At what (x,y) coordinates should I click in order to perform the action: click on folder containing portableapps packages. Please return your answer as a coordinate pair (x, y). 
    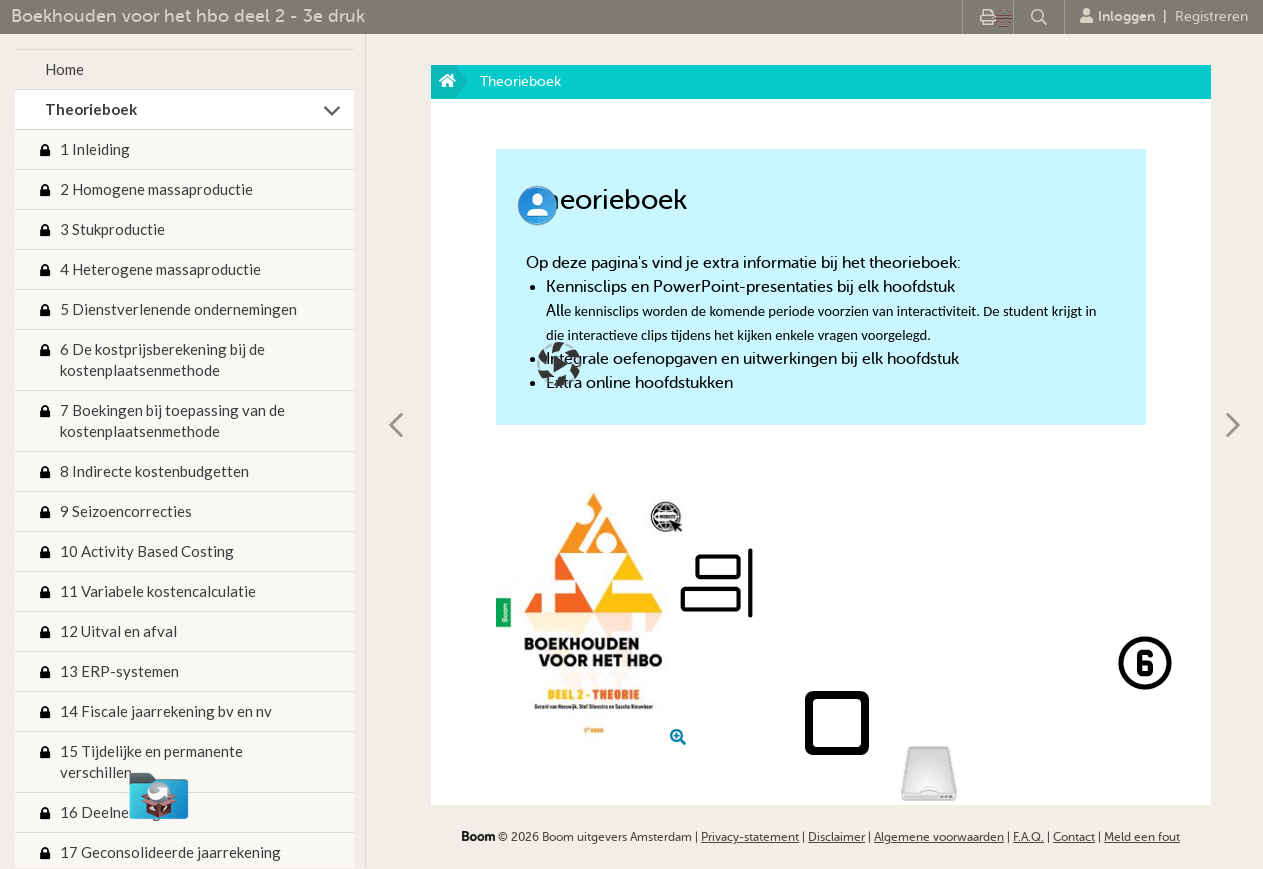
    Looking at the image, I should click on (158, 797).